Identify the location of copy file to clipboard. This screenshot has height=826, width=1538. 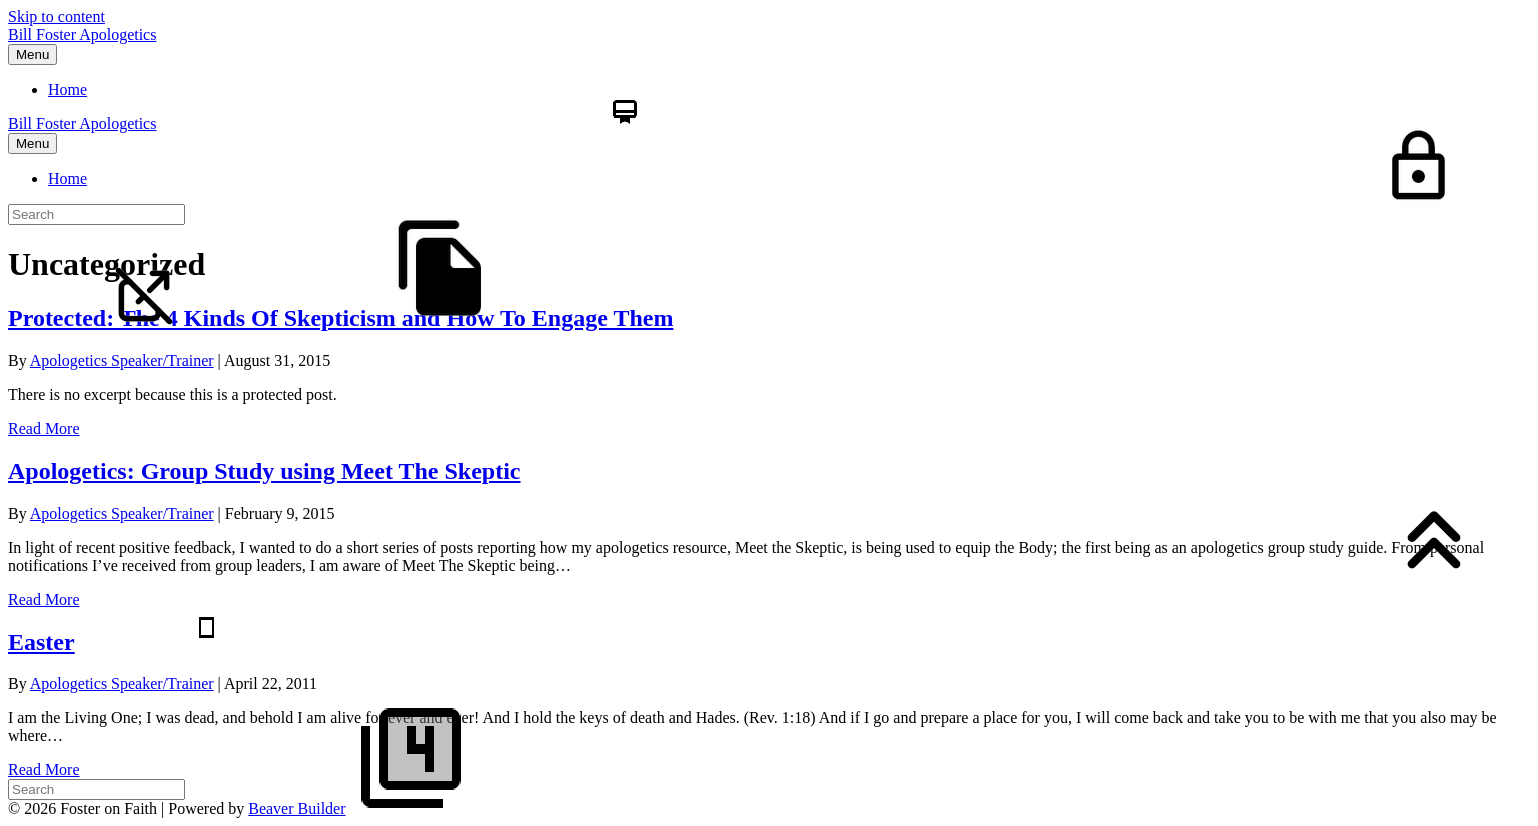
(442, 268).